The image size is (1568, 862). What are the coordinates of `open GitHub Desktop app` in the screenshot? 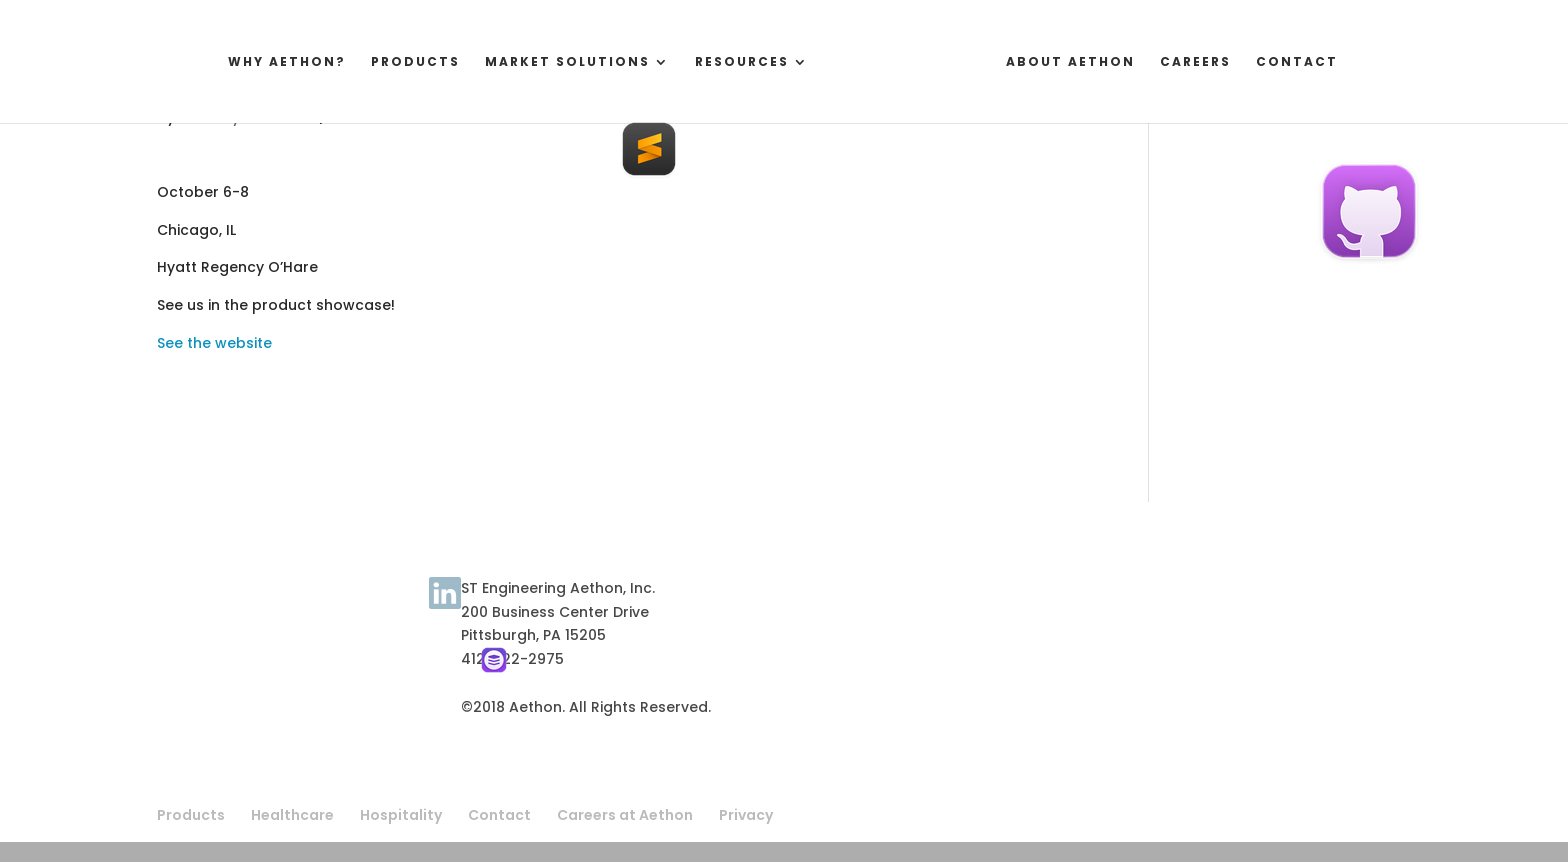 It's located at (1369, 211).